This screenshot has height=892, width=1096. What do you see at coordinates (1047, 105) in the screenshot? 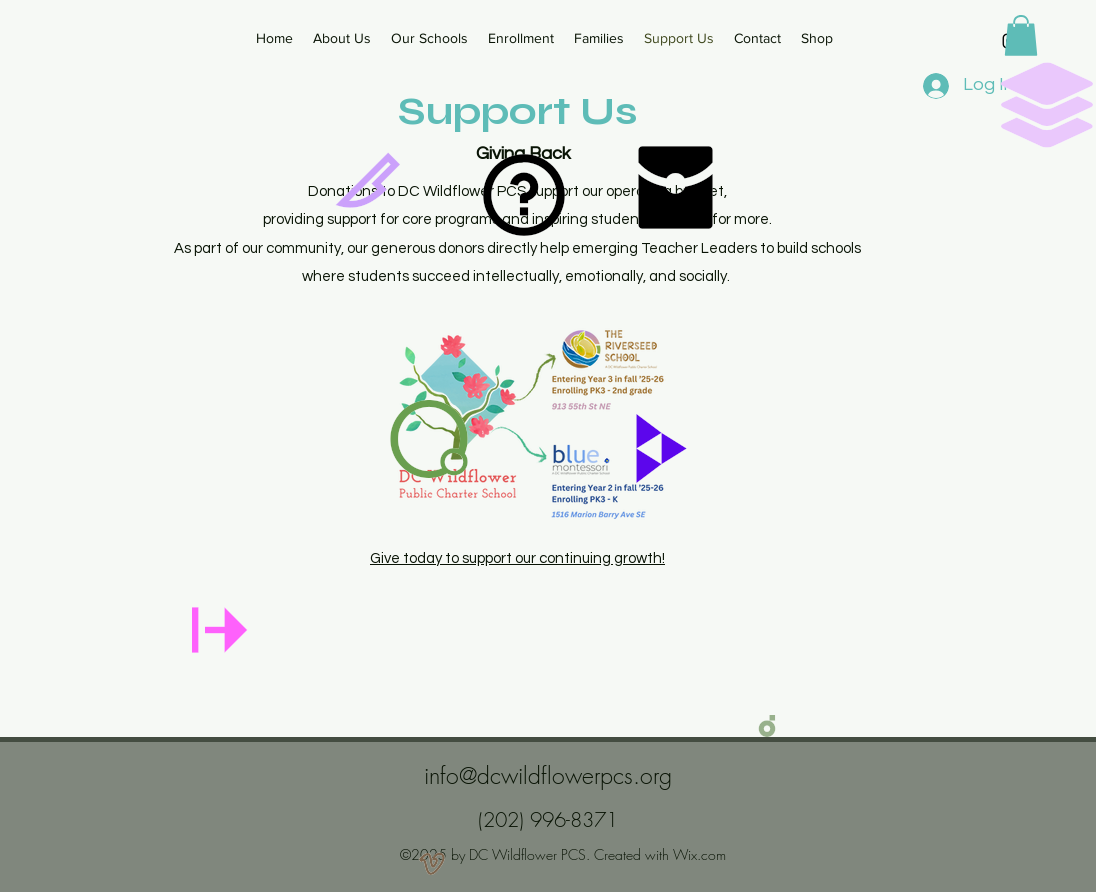
I see `open onlyoffice application` at bounding box center [1047, 105].